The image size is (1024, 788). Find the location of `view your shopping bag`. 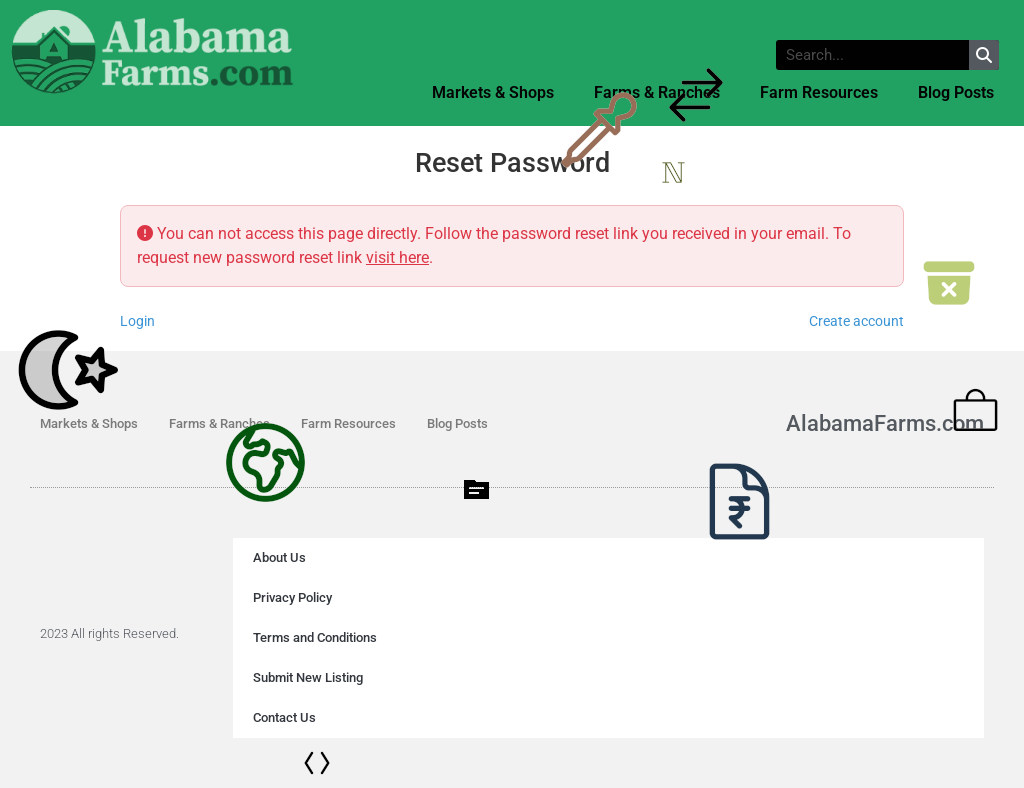

view your shopping bag is located at coordinates (975, 412).